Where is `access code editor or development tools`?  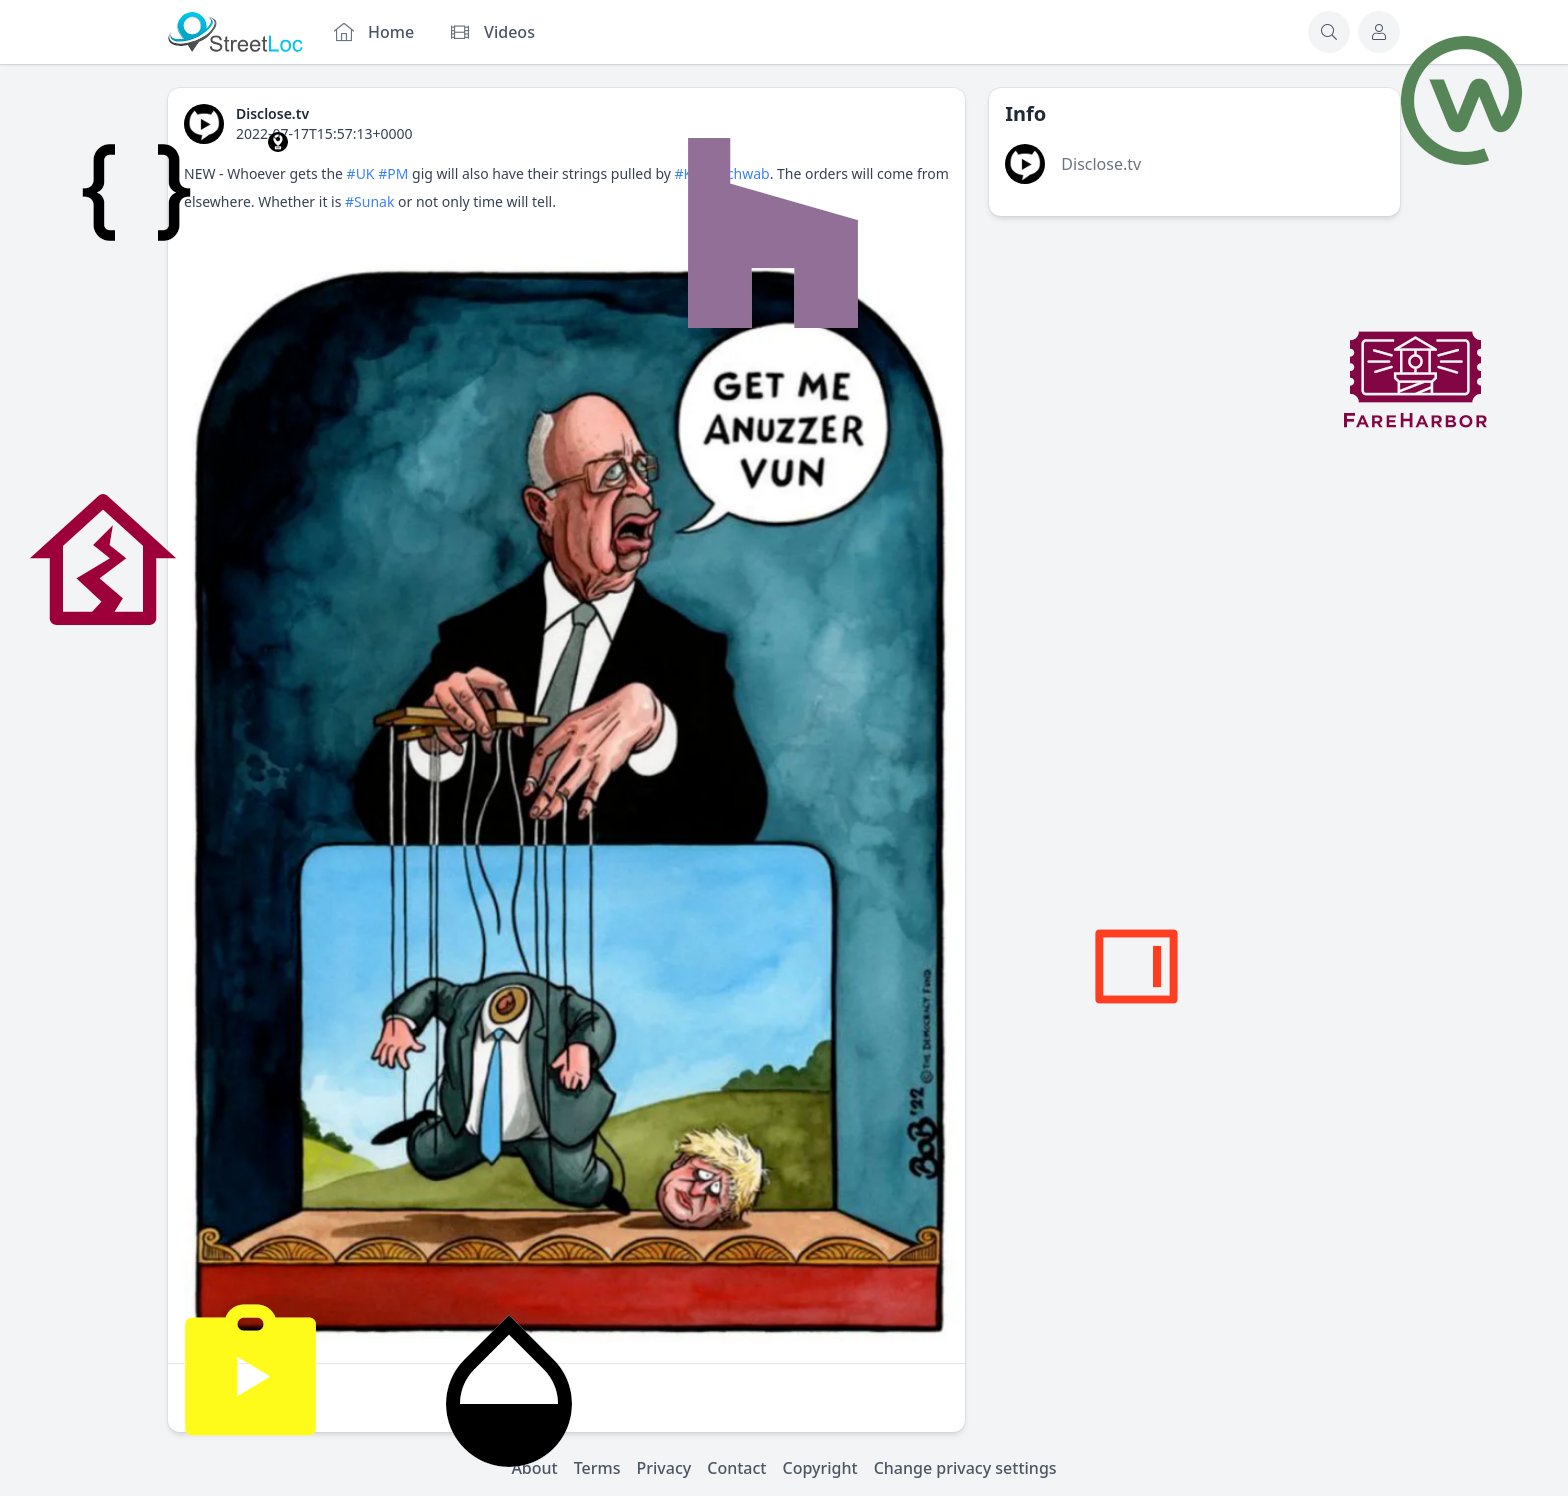 access code editor or development tools is located at coordinates (136, 192).